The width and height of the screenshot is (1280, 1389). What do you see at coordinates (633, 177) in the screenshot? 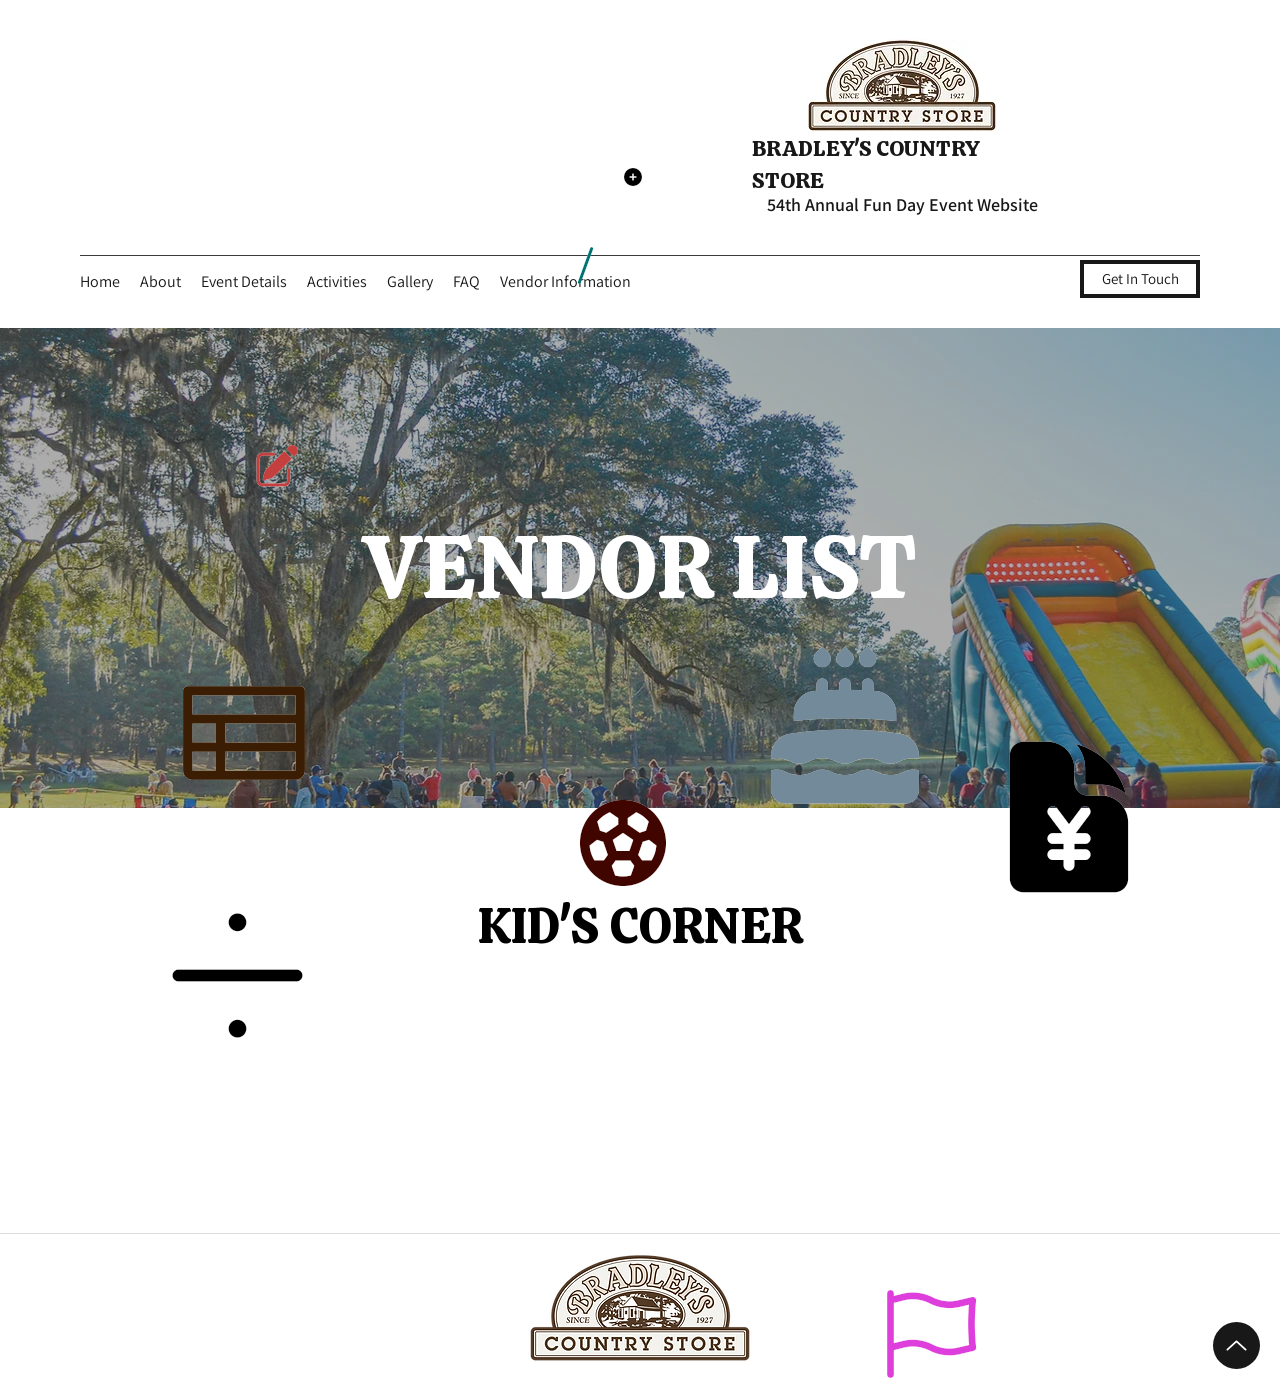
I see `add a new item` at bounding box center [633, 177].